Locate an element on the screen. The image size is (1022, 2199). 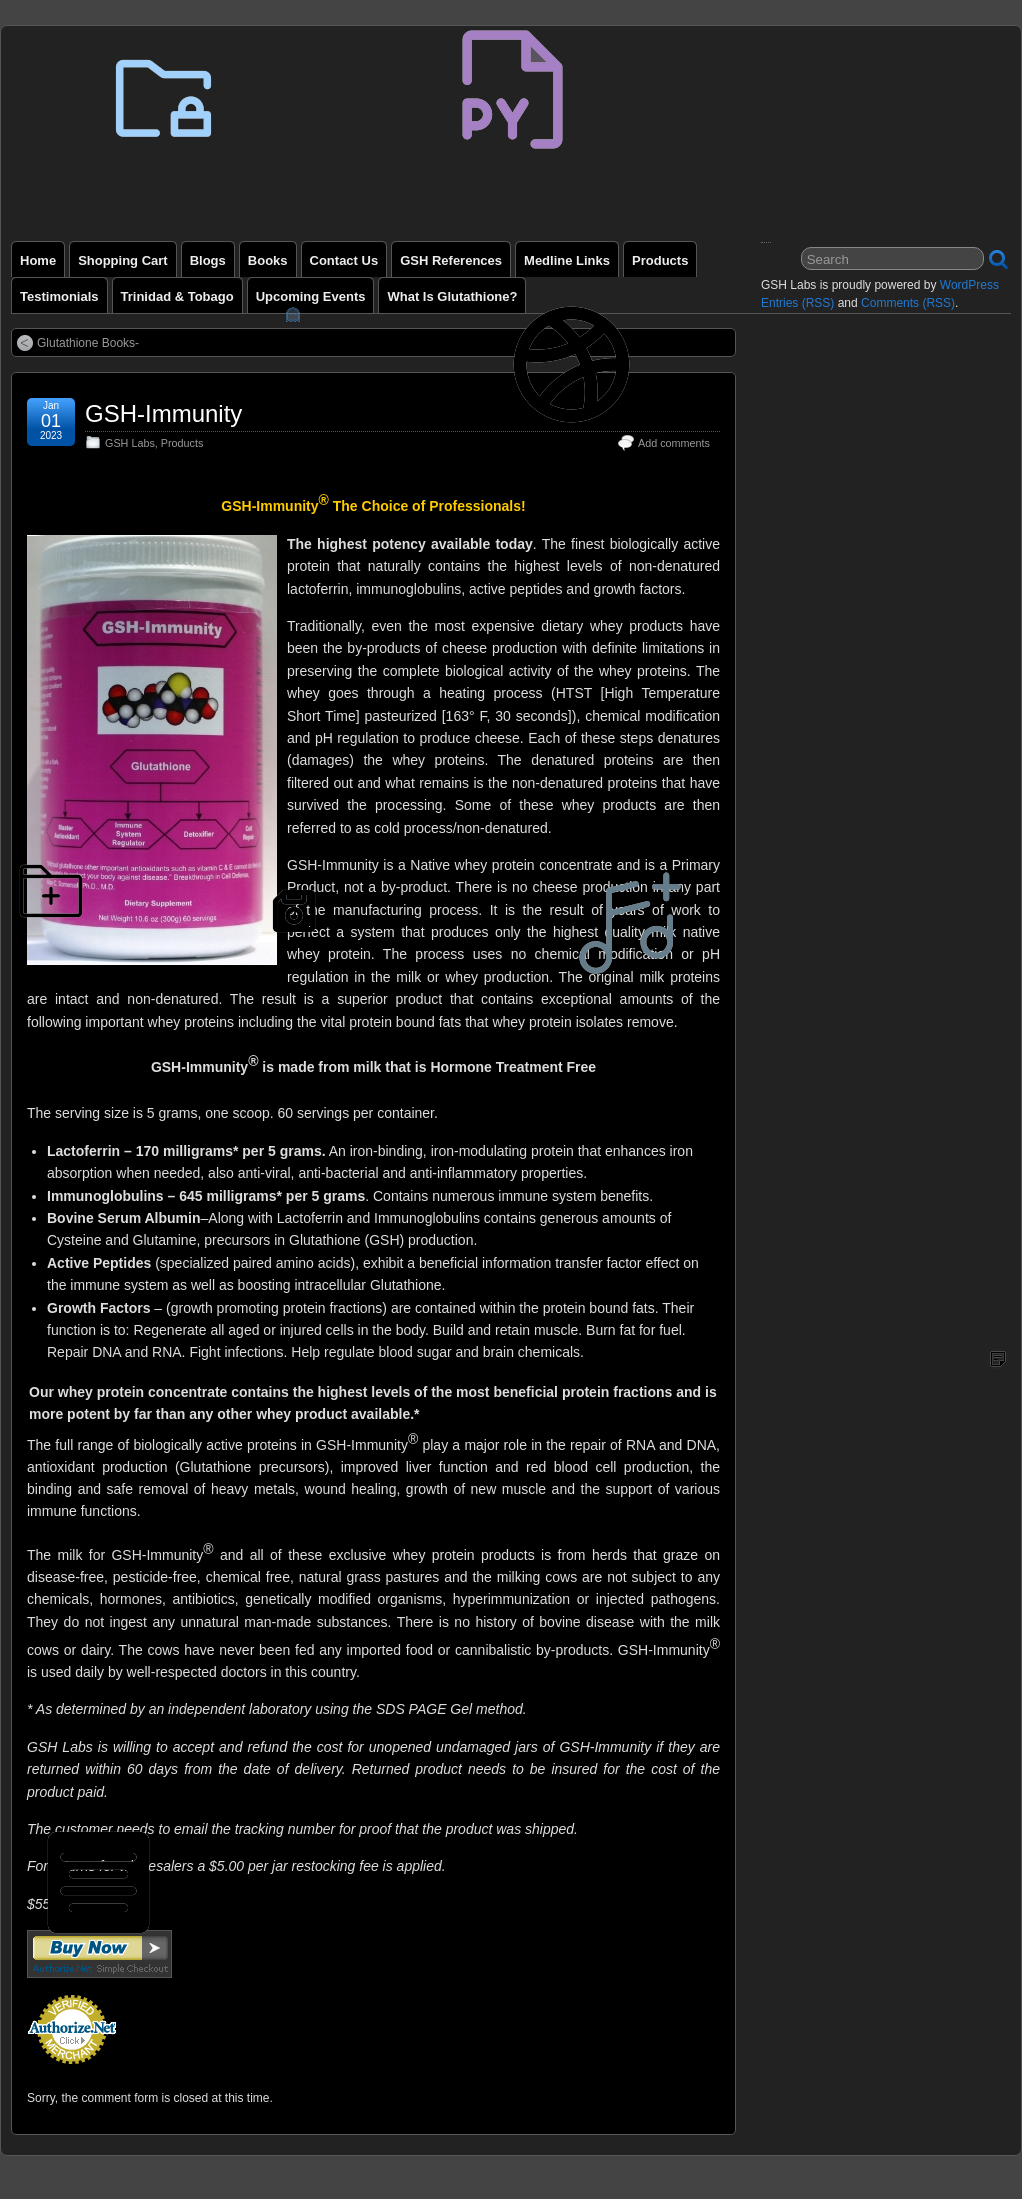
center align text is located at coordinates (98, 1882).